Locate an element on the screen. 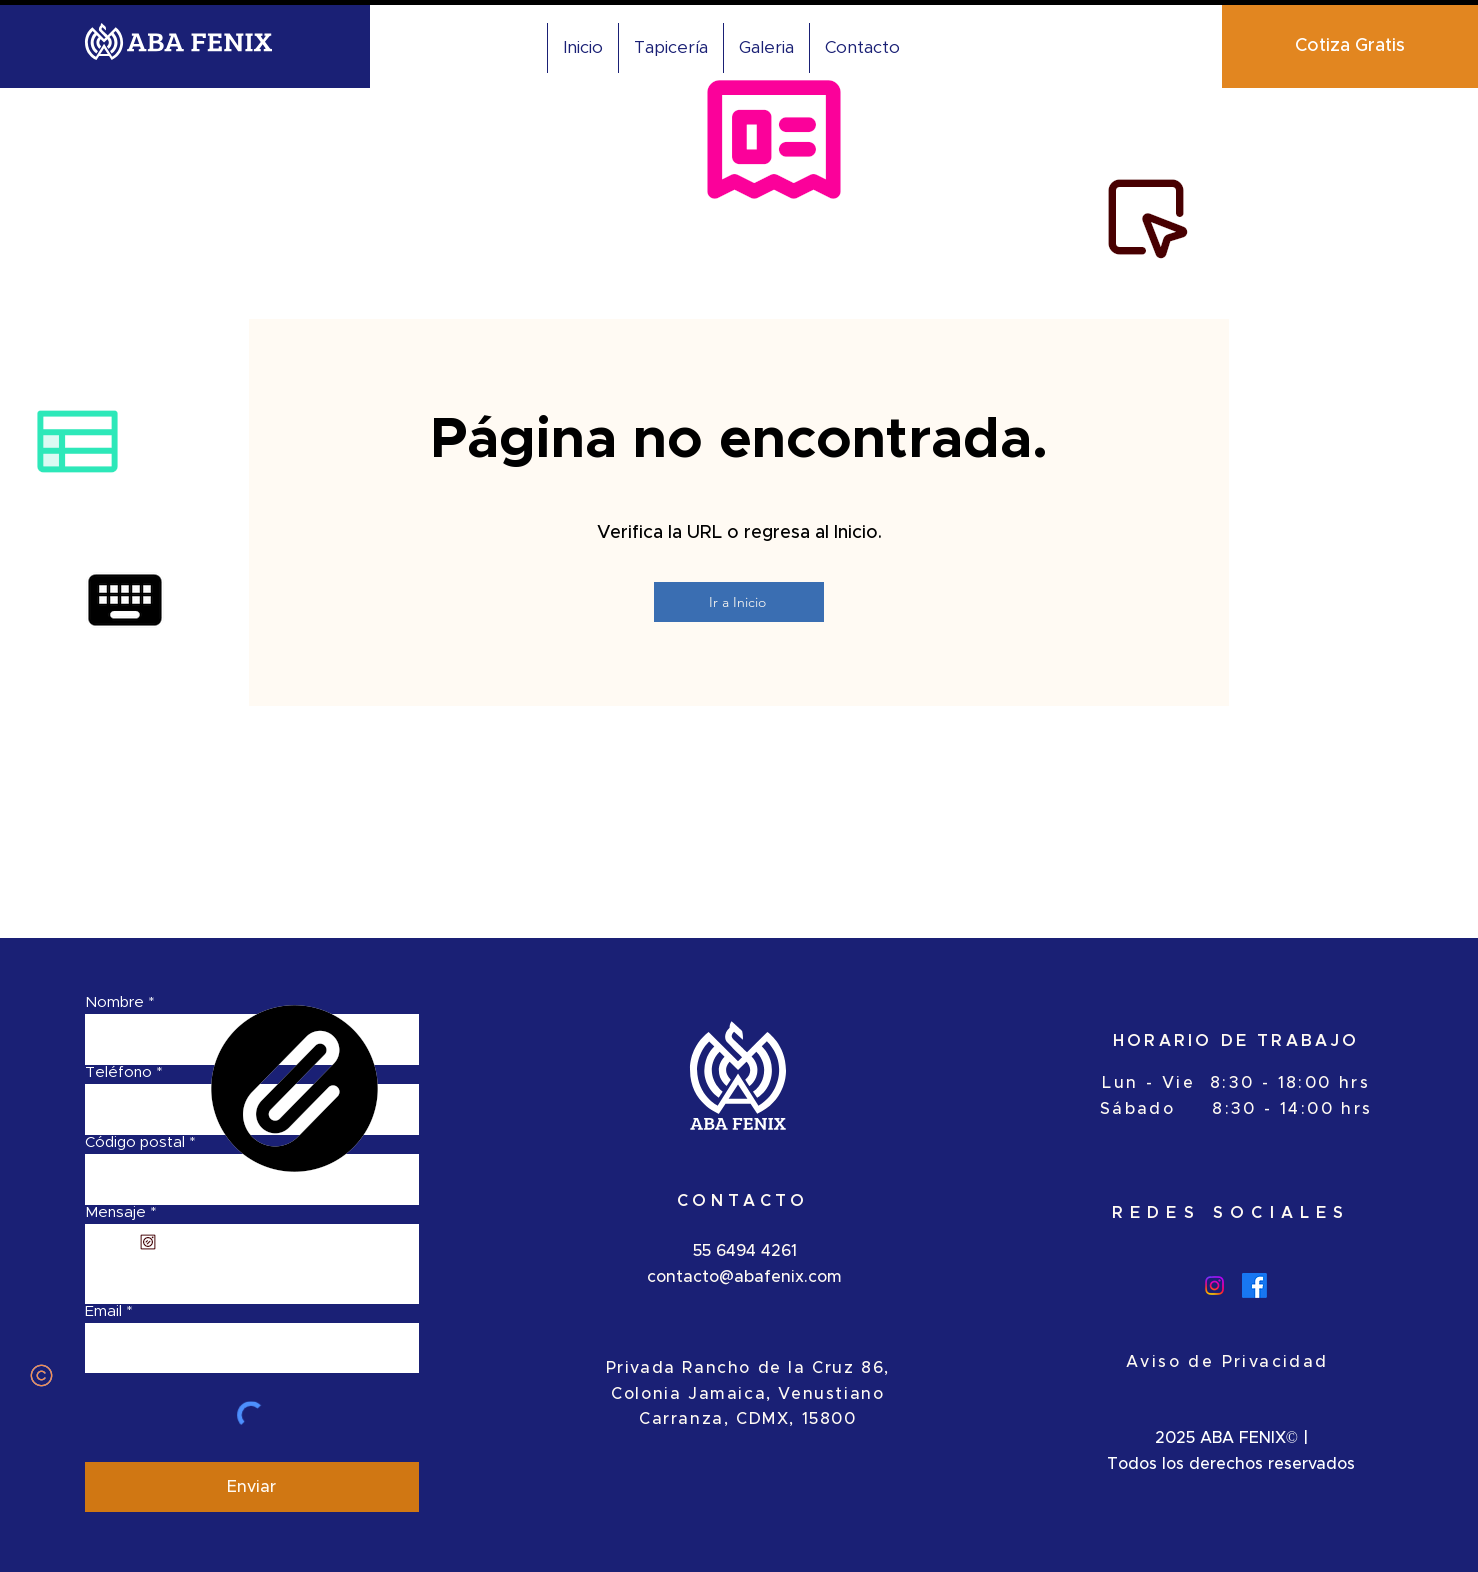  view news or articles is located at coordinates (774, 137).